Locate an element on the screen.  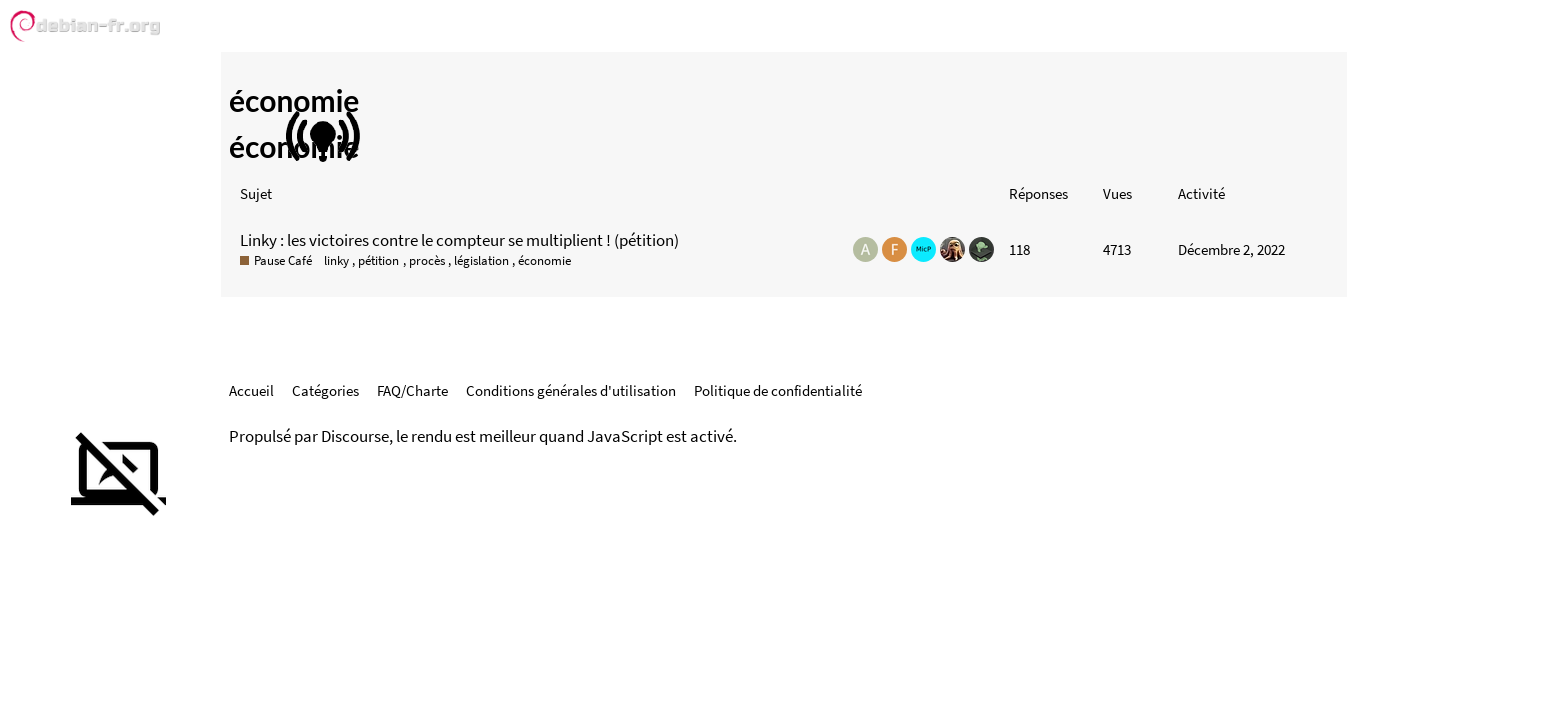
view AI-powered predictions or suggestions is located at coordinates (323, 136).